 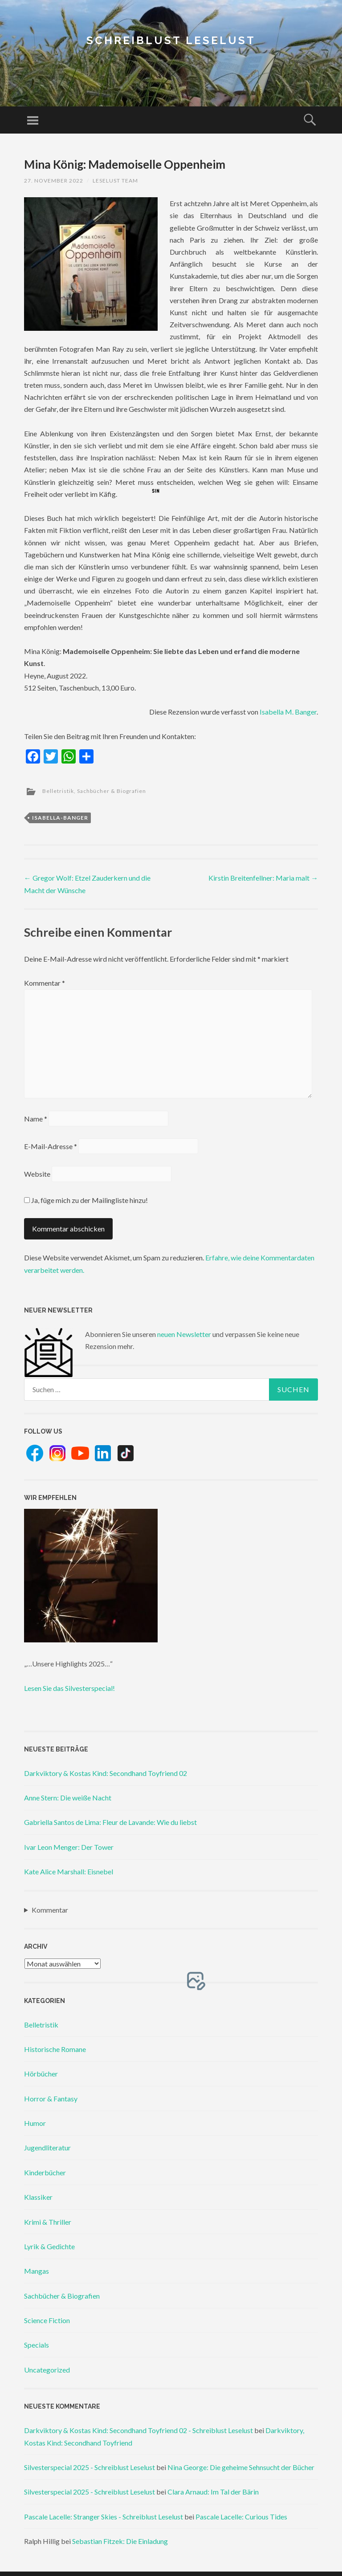 I want to click on access sine function in calculator, so click(x=155, y=491).